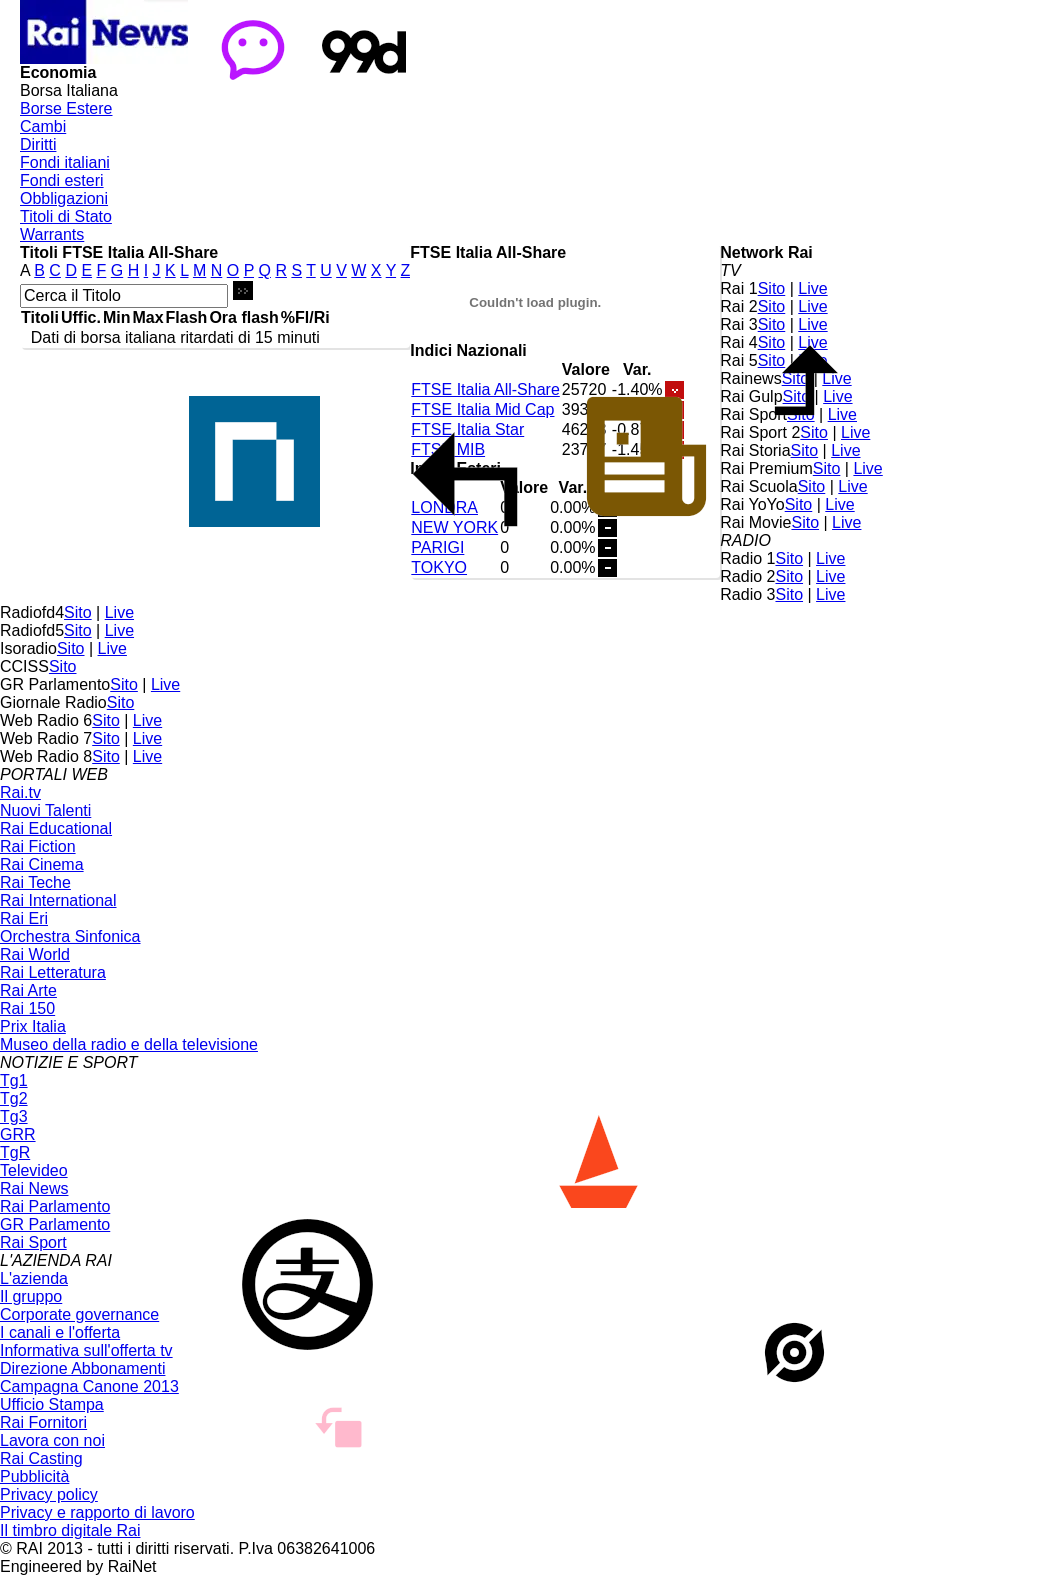  Describe the element at coordinates (364, 52) in the screenshot. I see `99designs logo - link to design marketplace platform` at that location.